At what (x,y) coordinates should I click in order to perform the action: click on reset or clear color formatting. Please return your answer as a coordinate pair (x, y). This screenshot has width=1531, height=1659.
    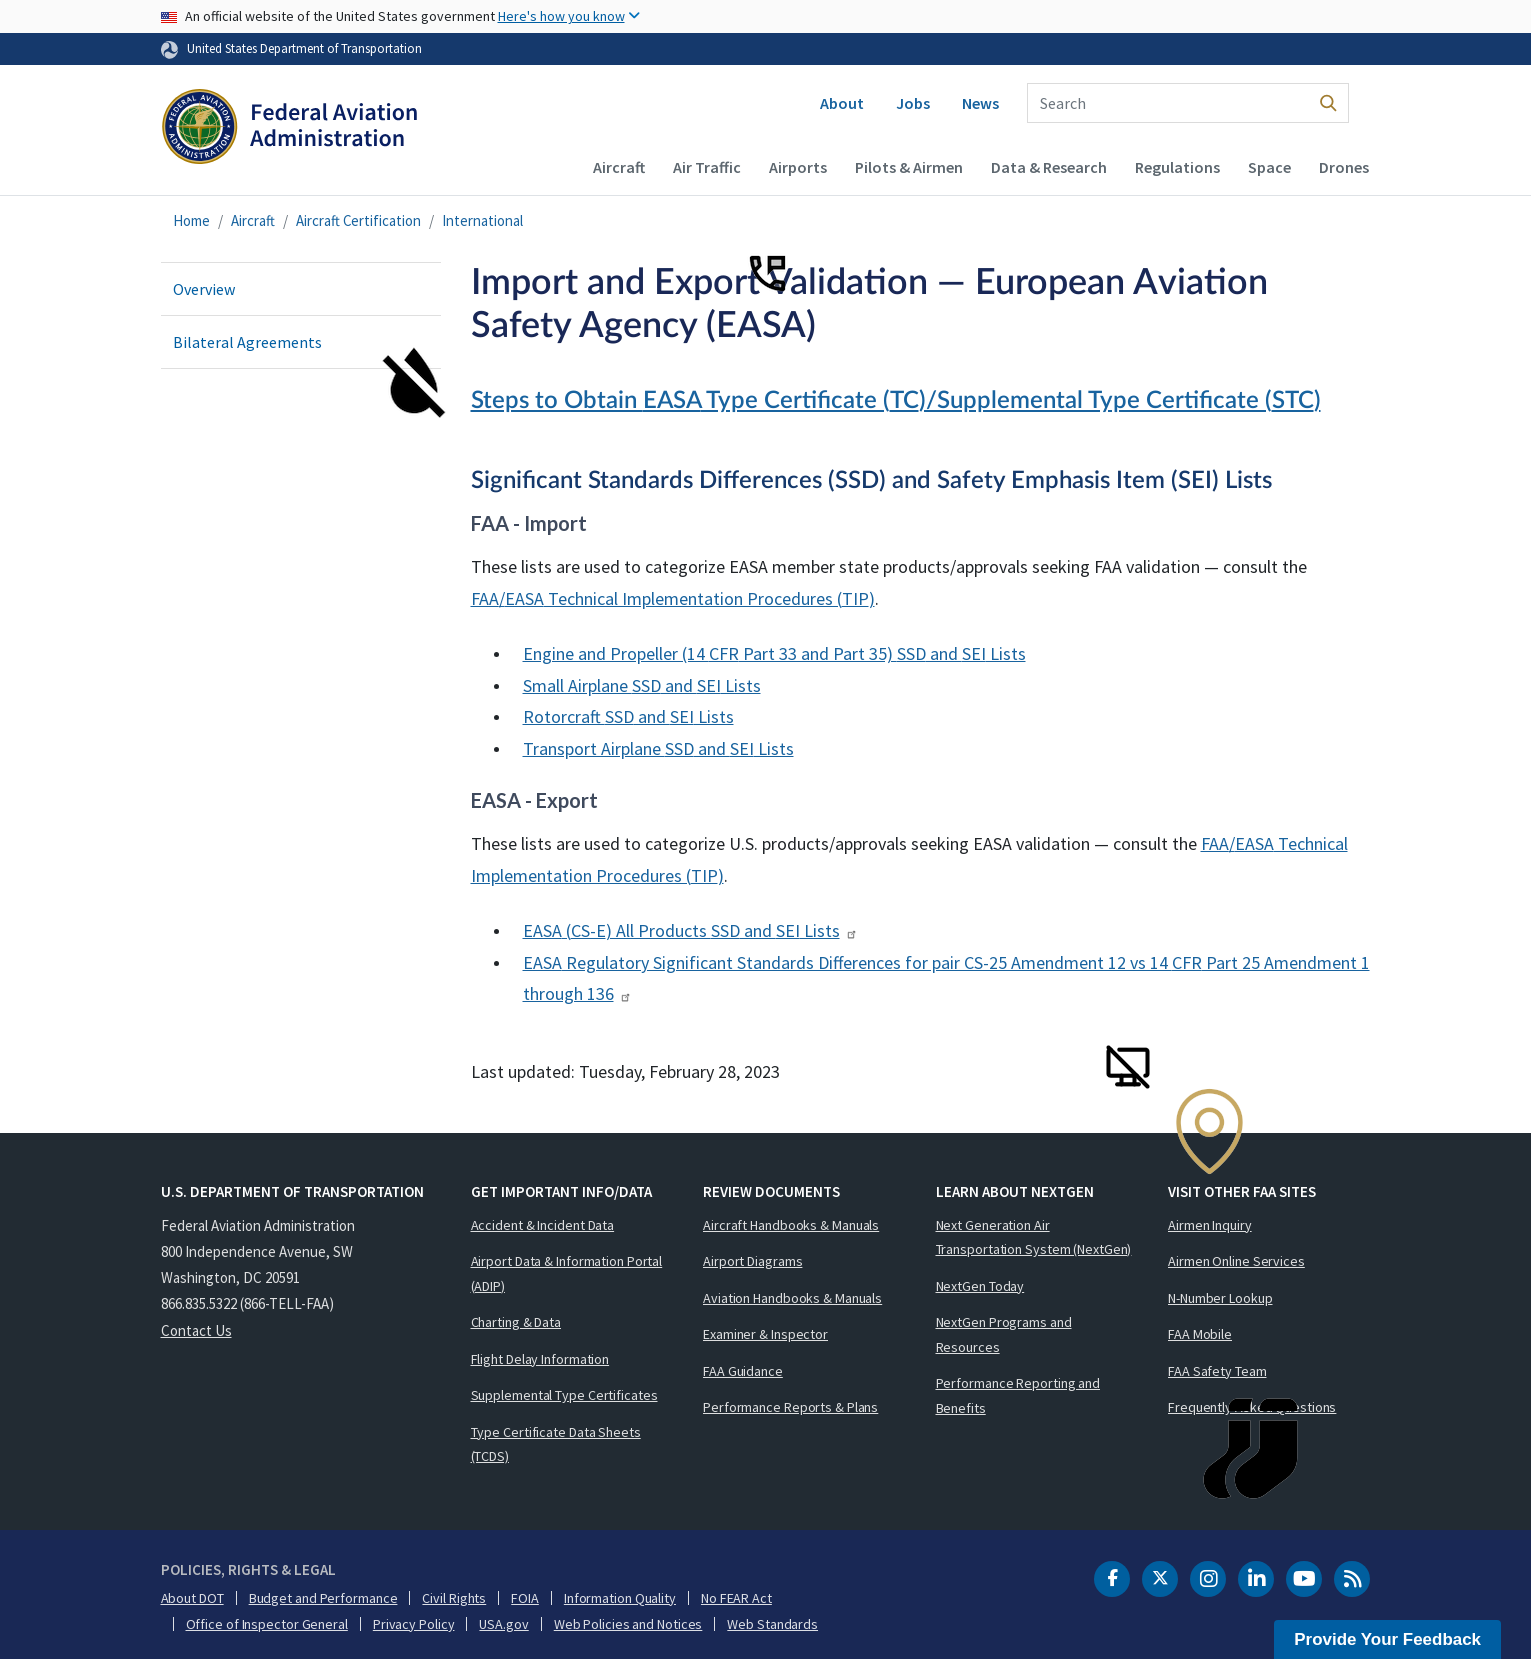
    Looking at the image, I should click on (414, 382).